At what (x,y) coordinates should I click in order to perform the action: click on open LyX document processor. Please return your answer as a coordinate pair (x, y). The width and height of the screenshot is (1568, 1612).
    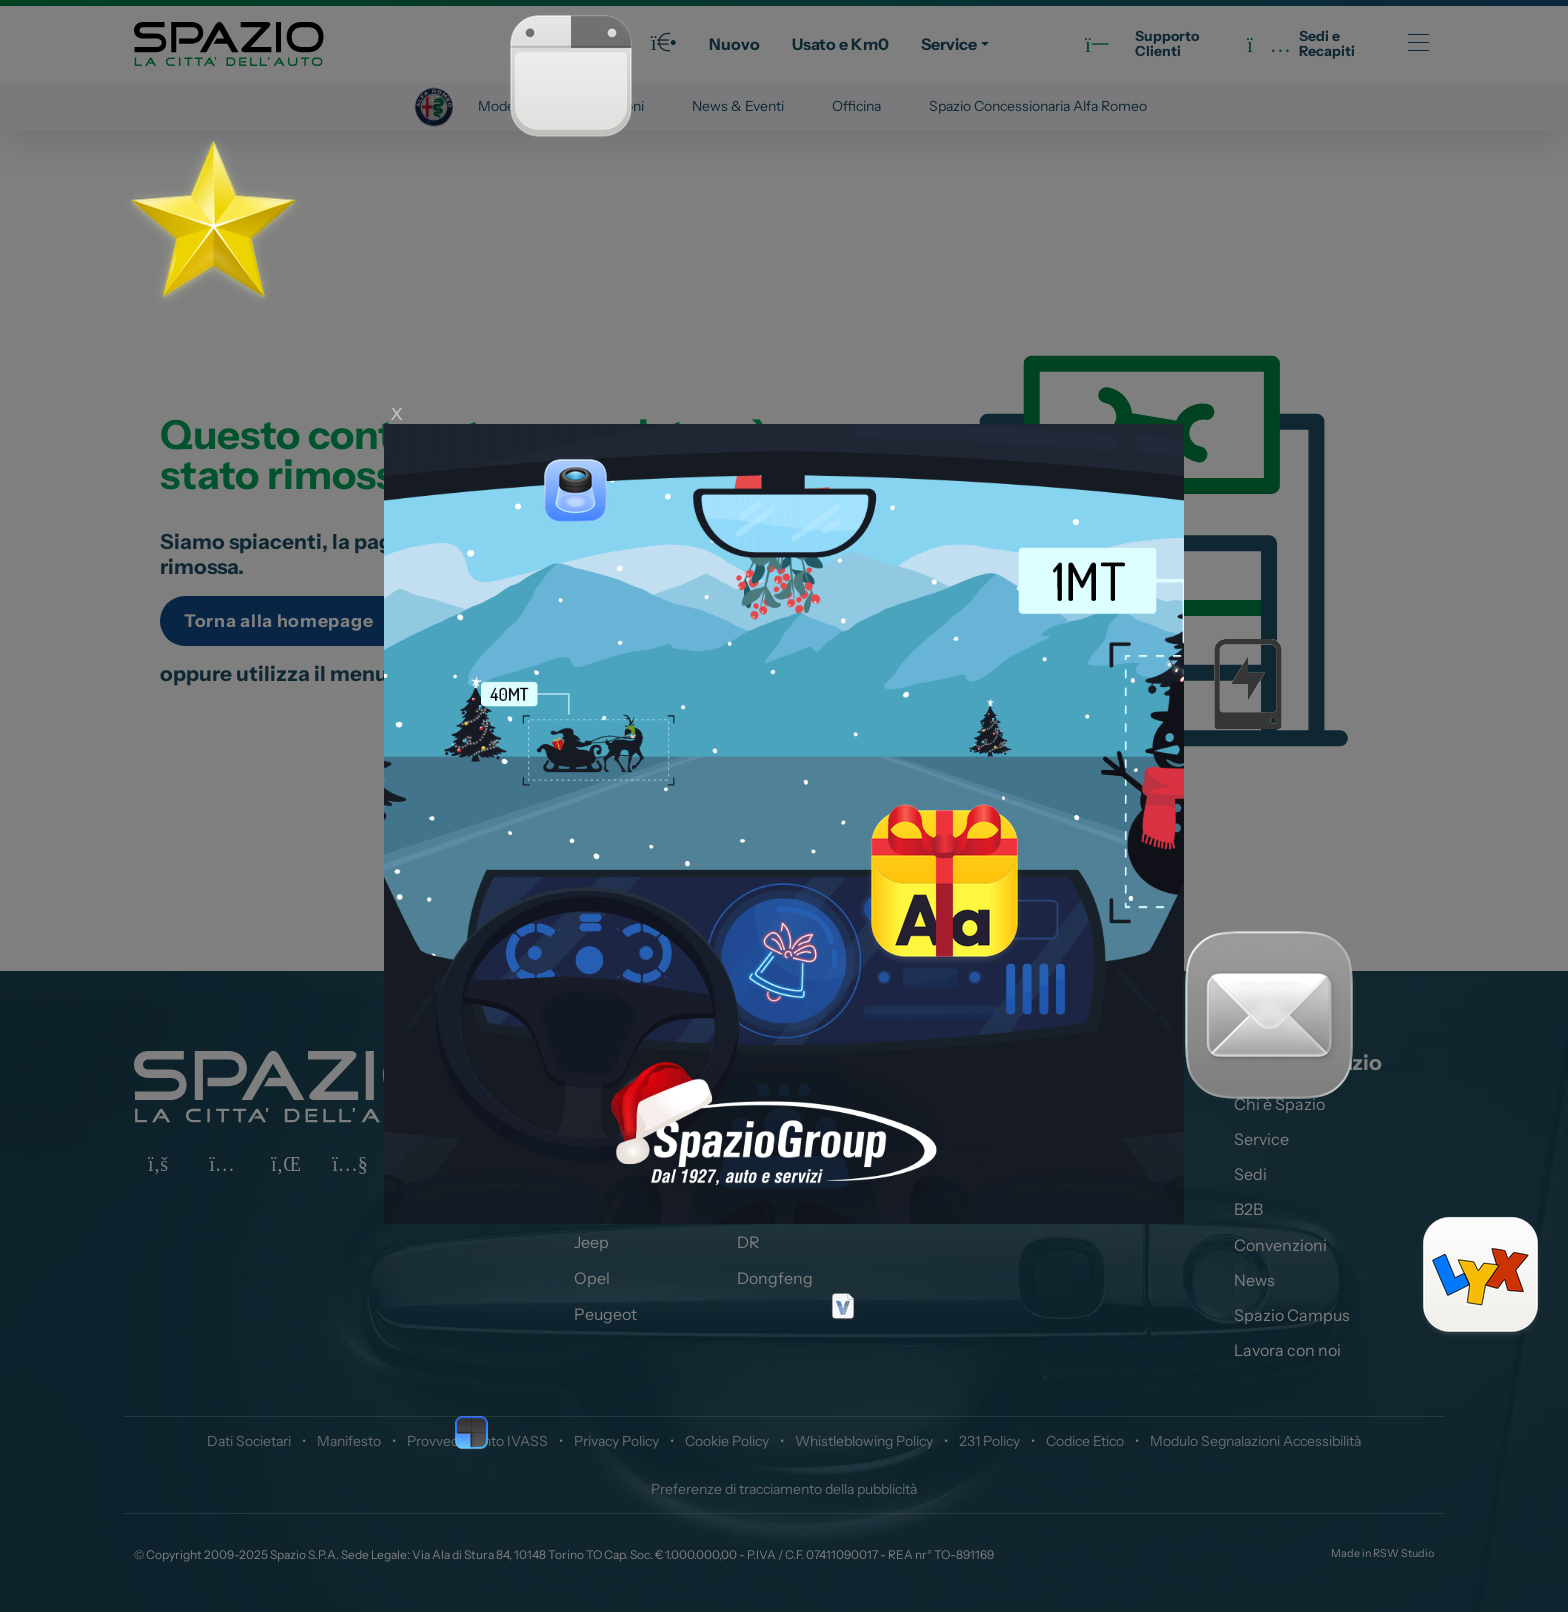
    Looking at the image, I should click on (1480, 1274).